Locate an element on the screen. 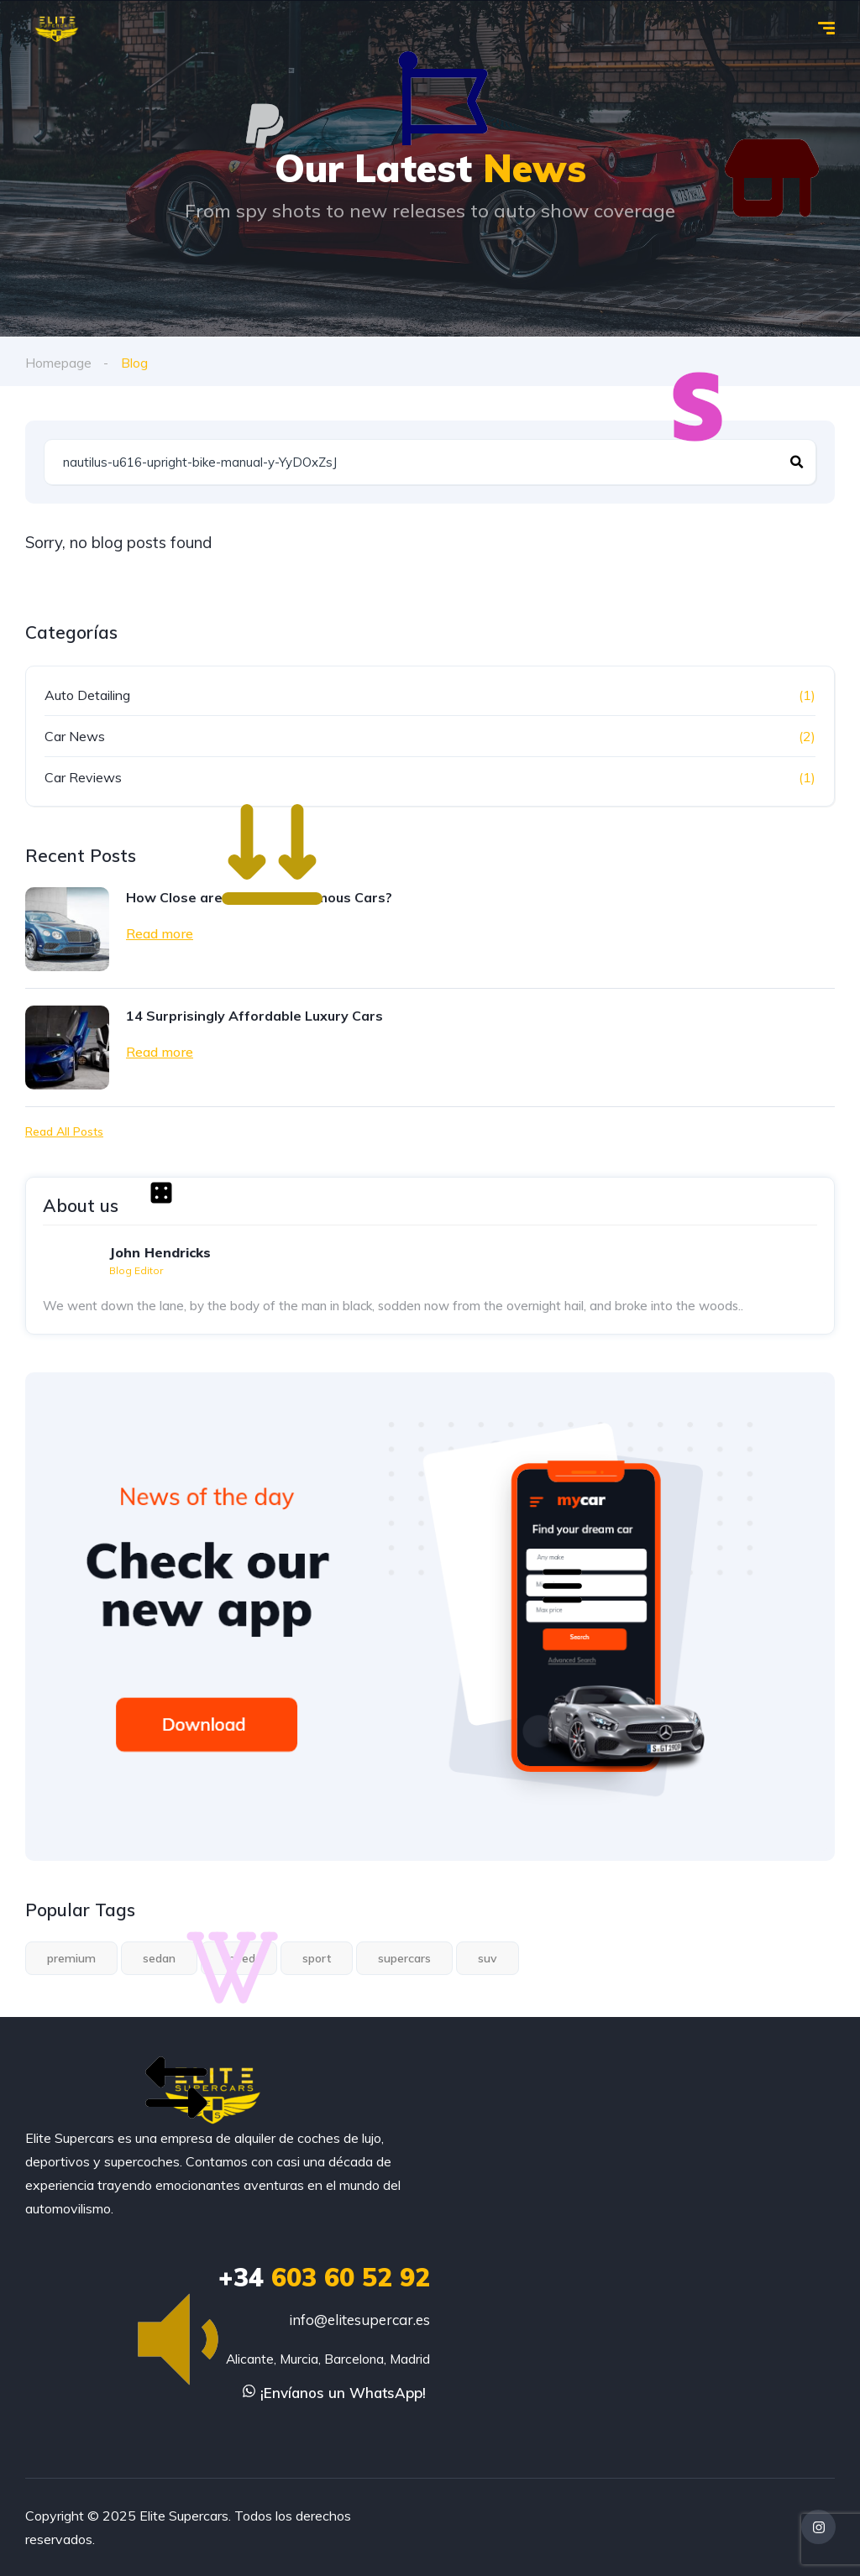 Image resolution: width=860 pixels, height=2576 pixels. download all items to device is located at coordinates (272, 854).